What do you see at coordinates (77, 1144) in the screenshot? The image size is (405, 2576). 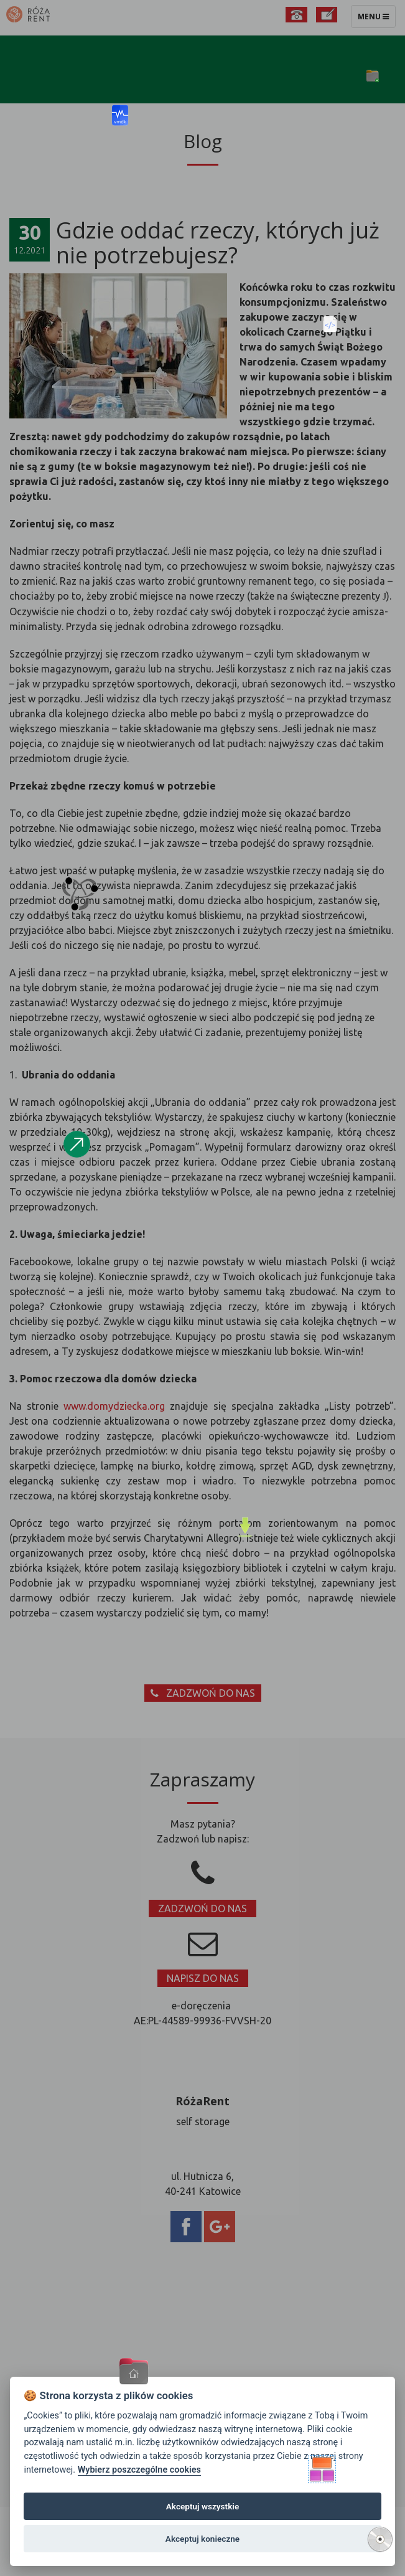 I see `indicates a symbolic link or shortcut to another file` at bounding box center [77, 1144].